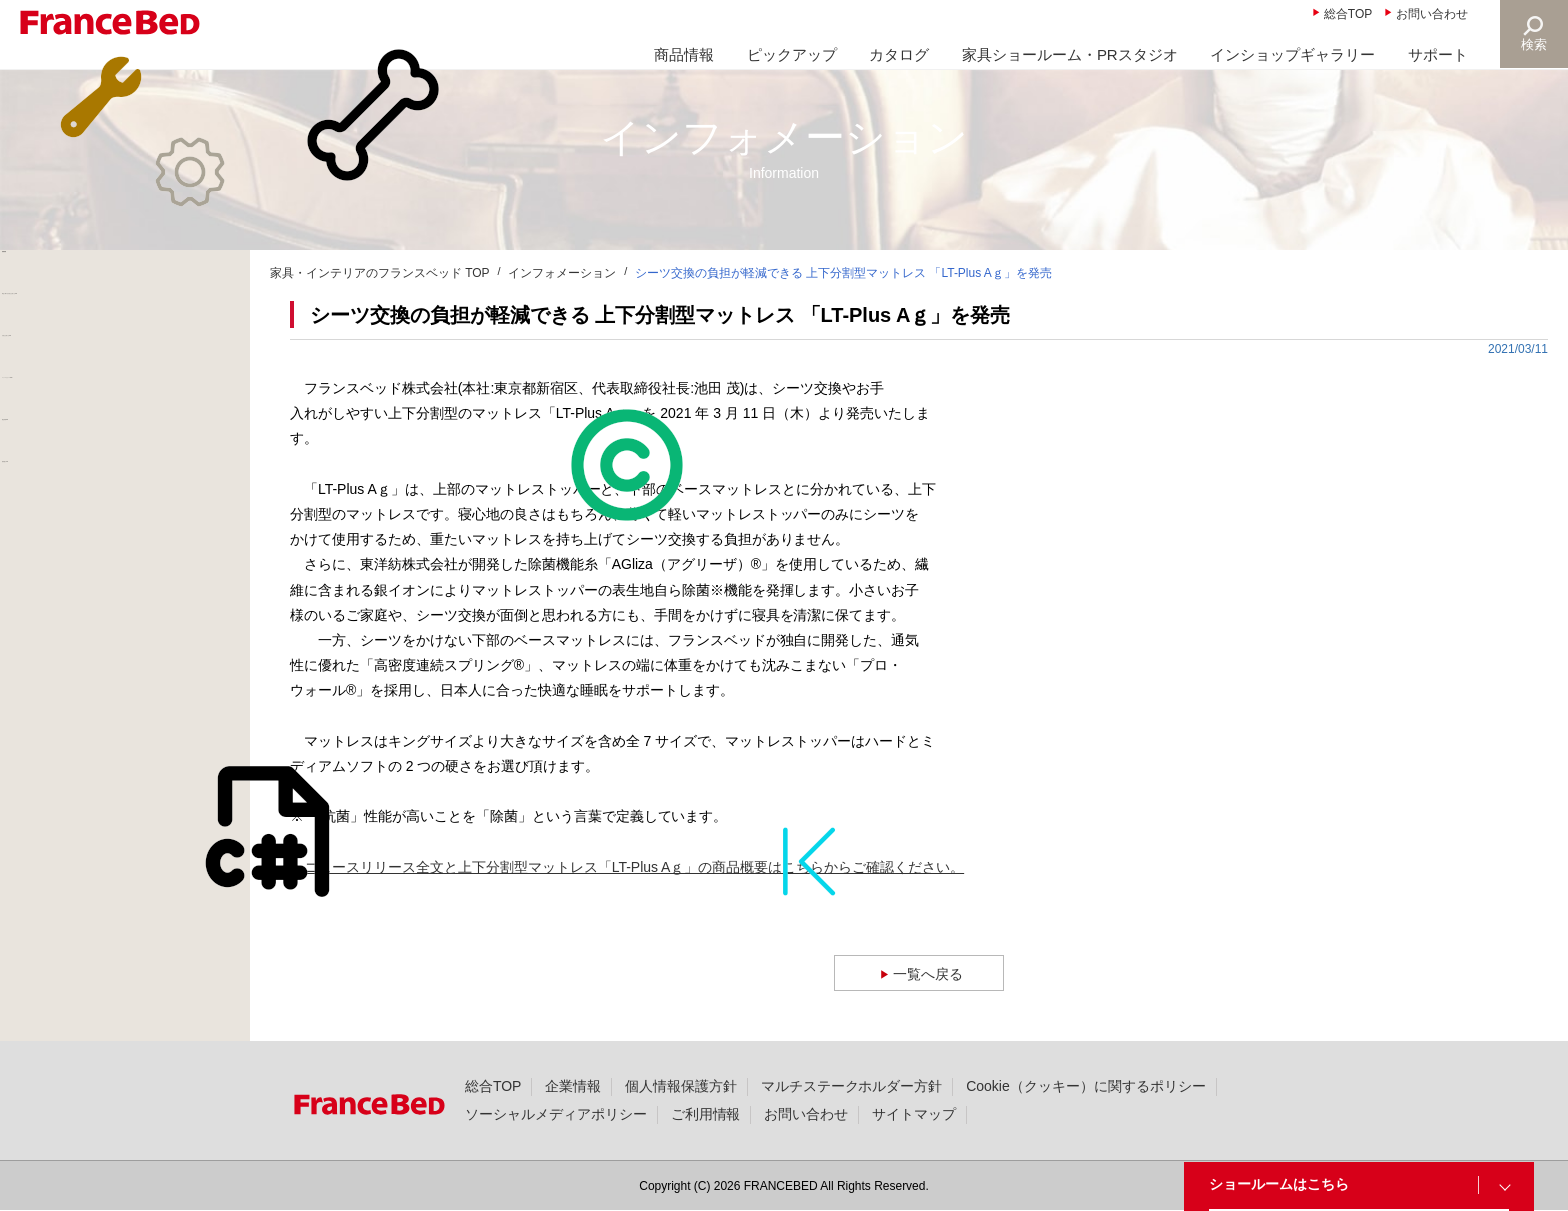  What do you see at coordinates (373, 115) in the screenshot?
I see `access pet-related features or settings` at bounding box center [373, 115].